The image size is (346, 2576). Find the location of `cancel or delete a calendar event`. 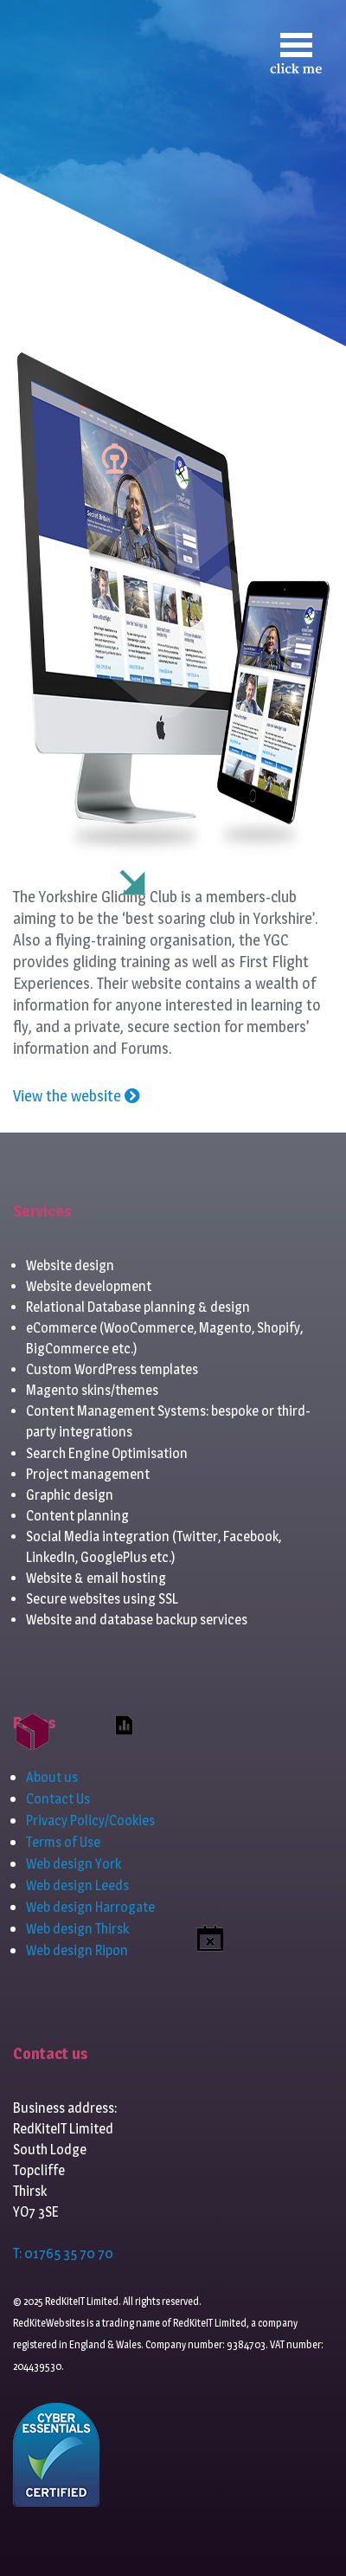

cancel or delete a calendar event is located at coordinates (210, 1940).